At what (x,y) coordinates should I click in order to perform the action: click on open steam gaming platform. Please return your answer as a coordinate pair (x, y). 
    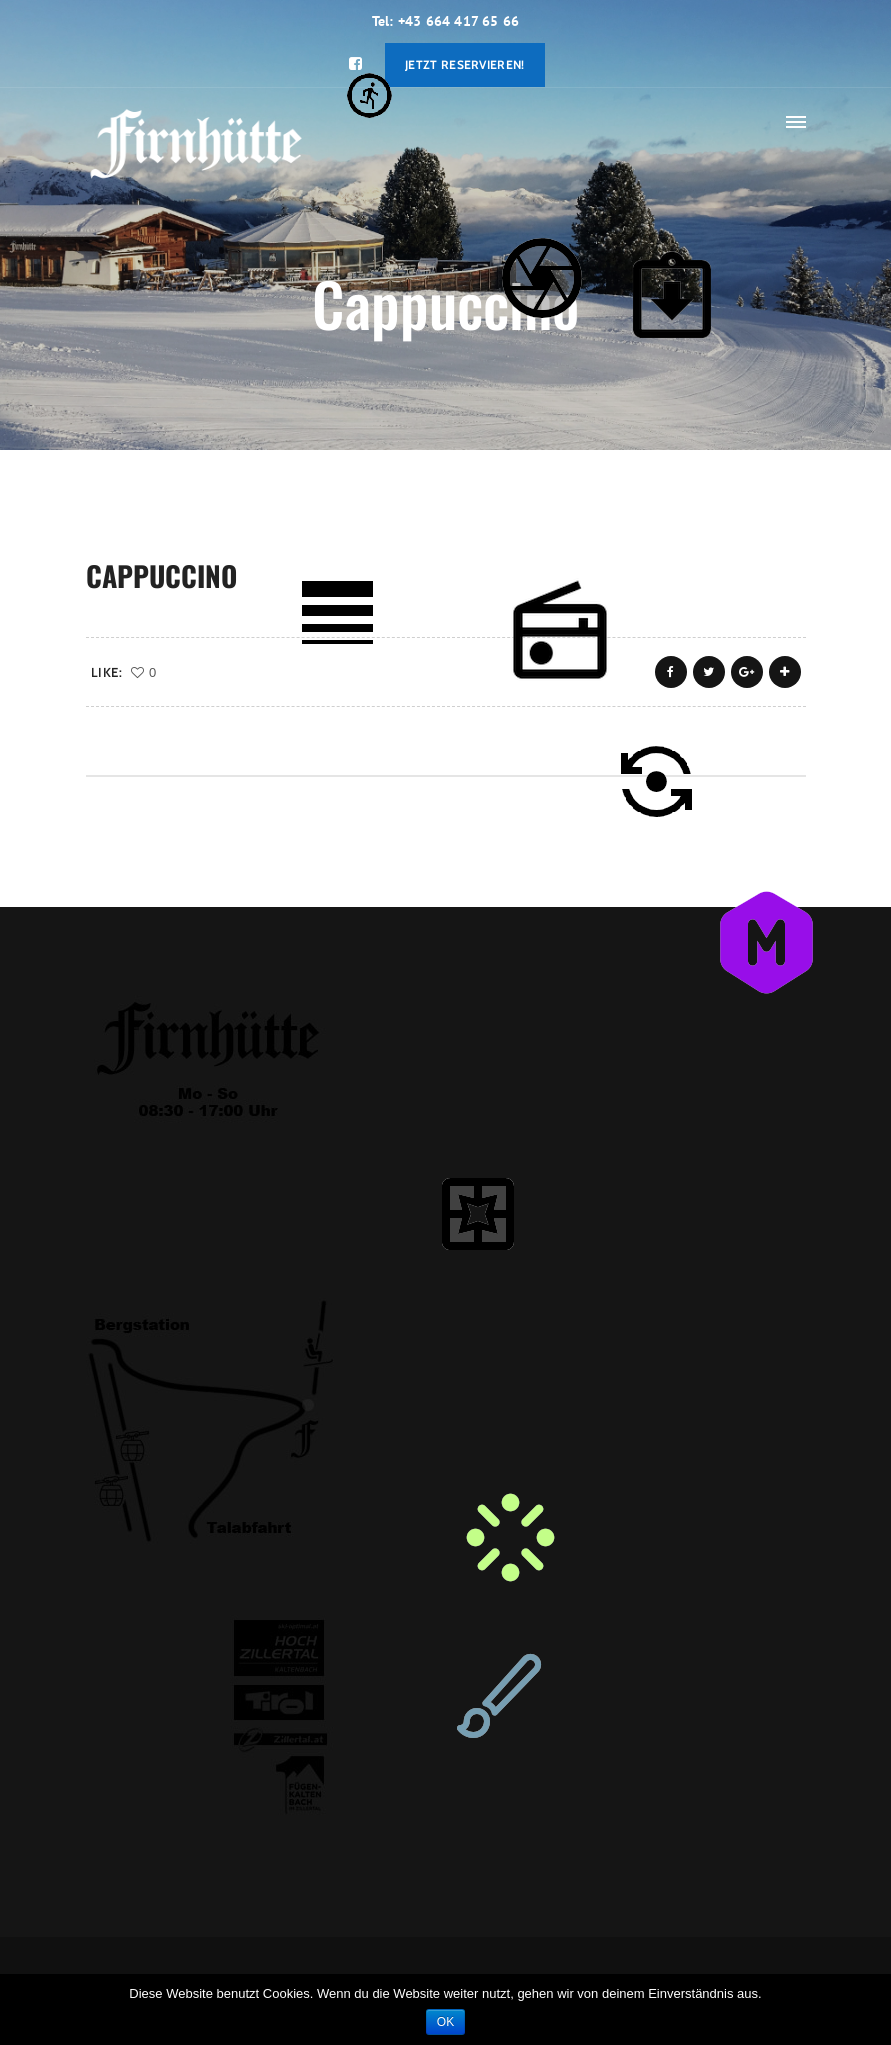
    Looking at the image, I should click on (510, 1537).